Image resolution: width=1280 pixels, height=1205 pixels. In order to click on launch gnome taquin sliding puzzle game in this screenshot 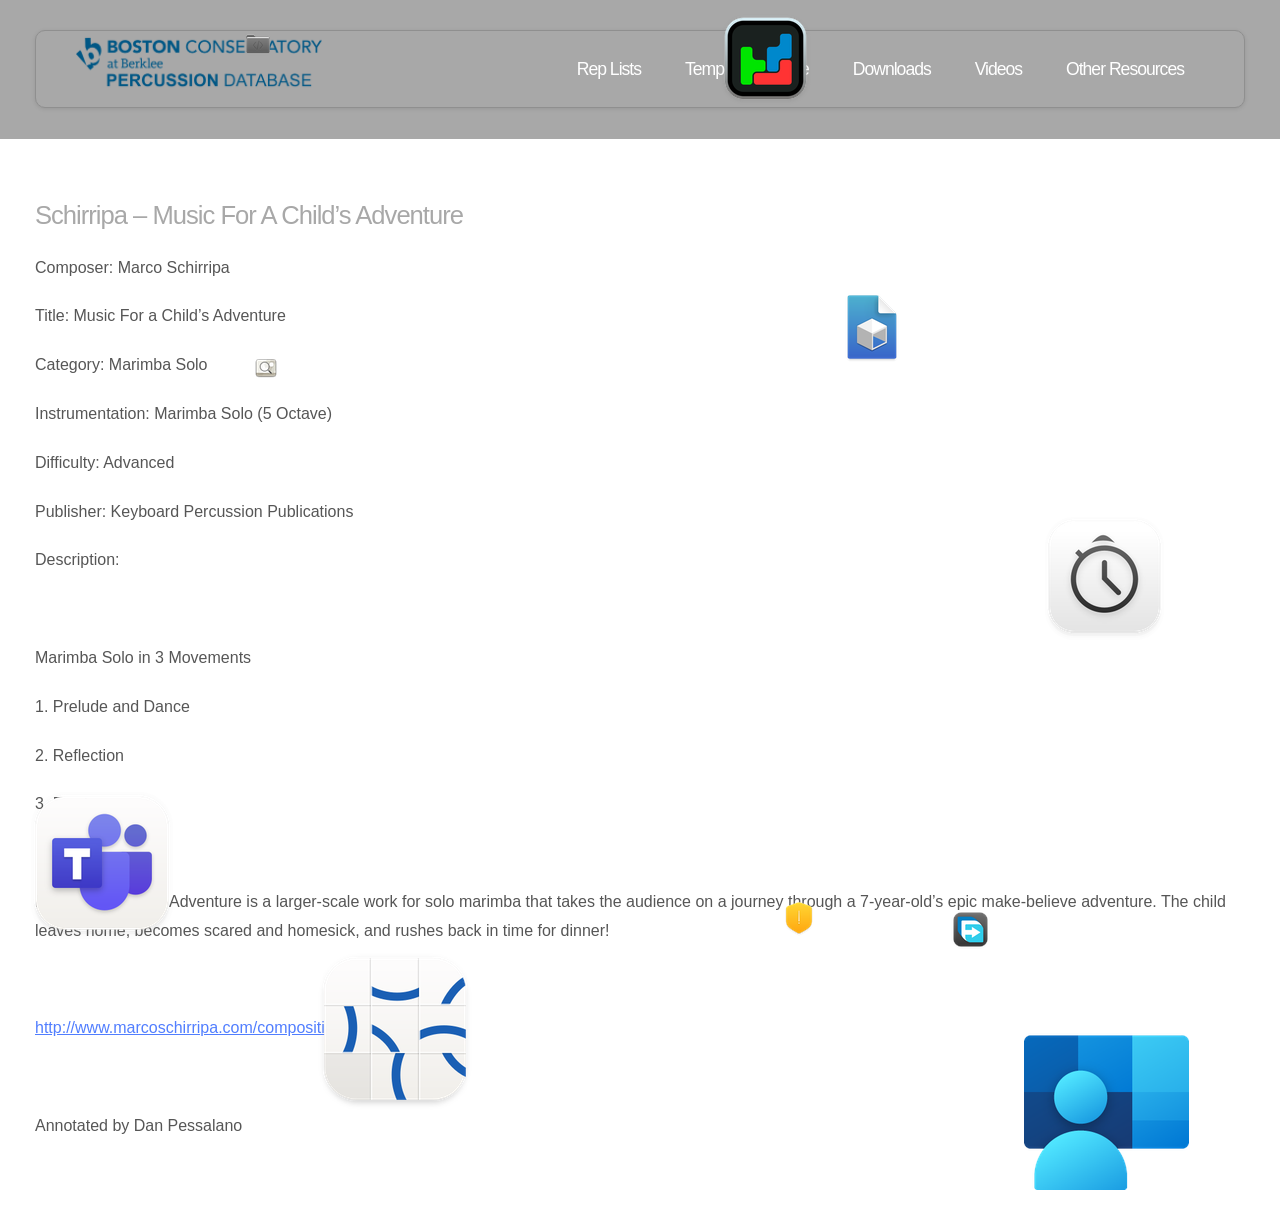, I will do `click(395, 1029)`.